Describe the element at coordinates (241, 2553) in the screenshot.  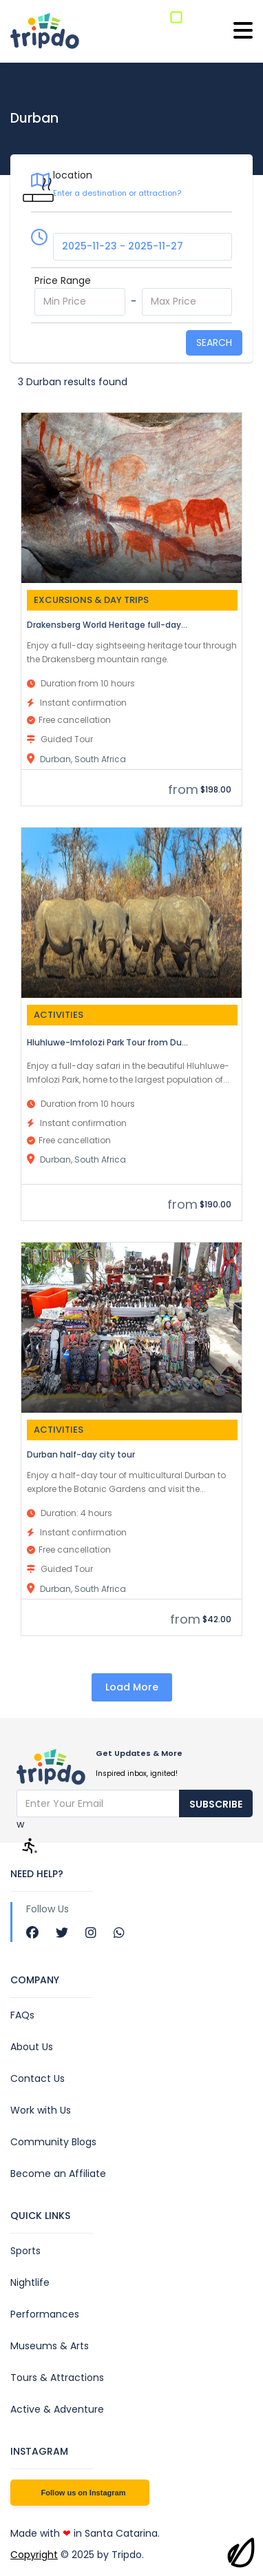
I see `envato marketplace logo` at that location.